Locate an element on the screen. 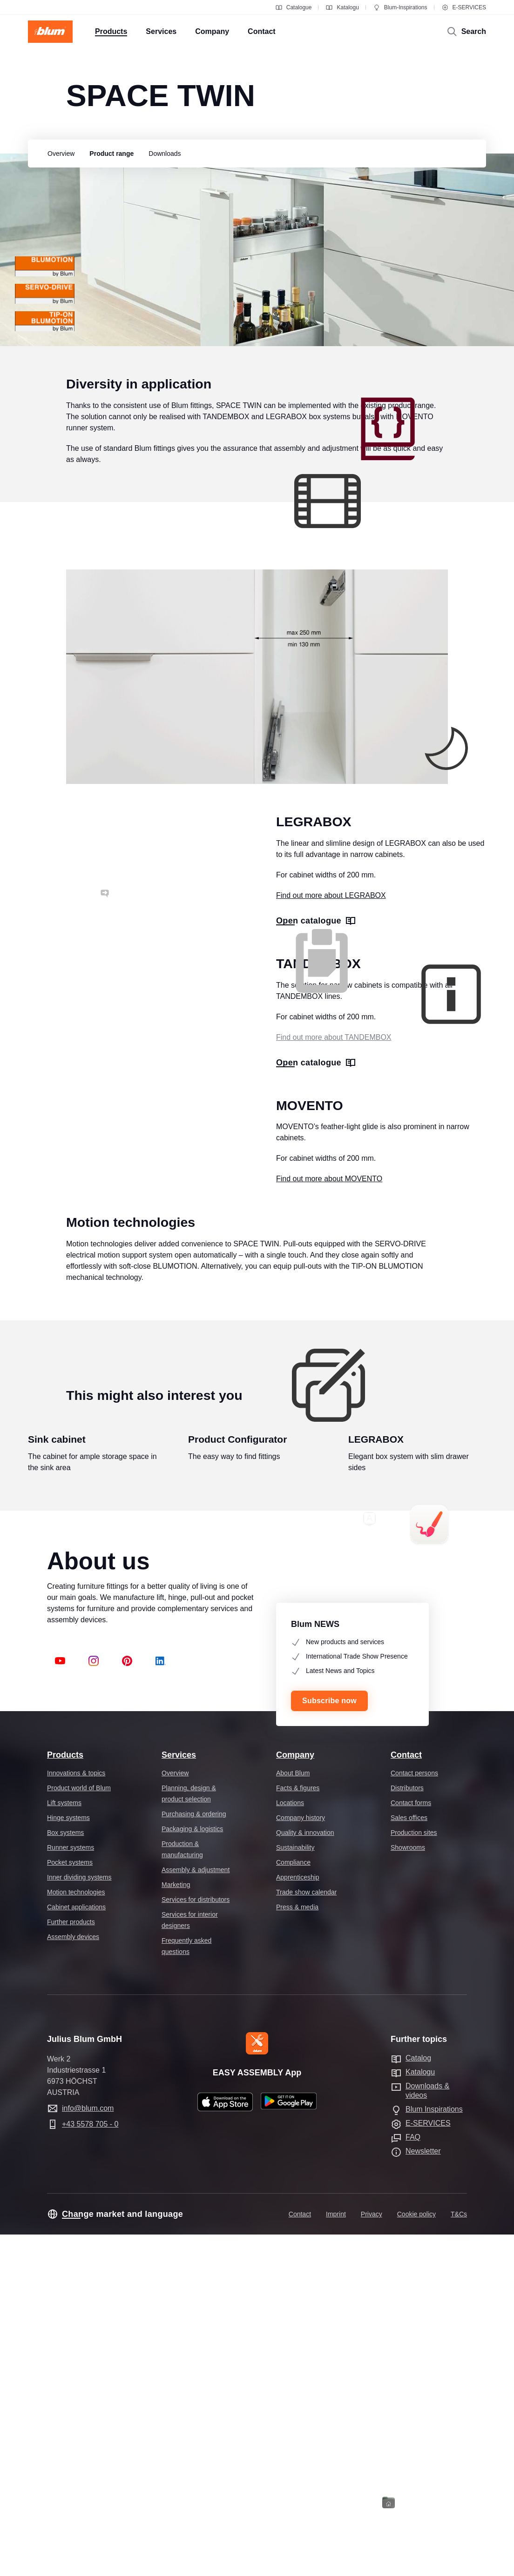 This screenshot has height=2576, width=514. user is currently away or idle is located at coordinates (105, 894).